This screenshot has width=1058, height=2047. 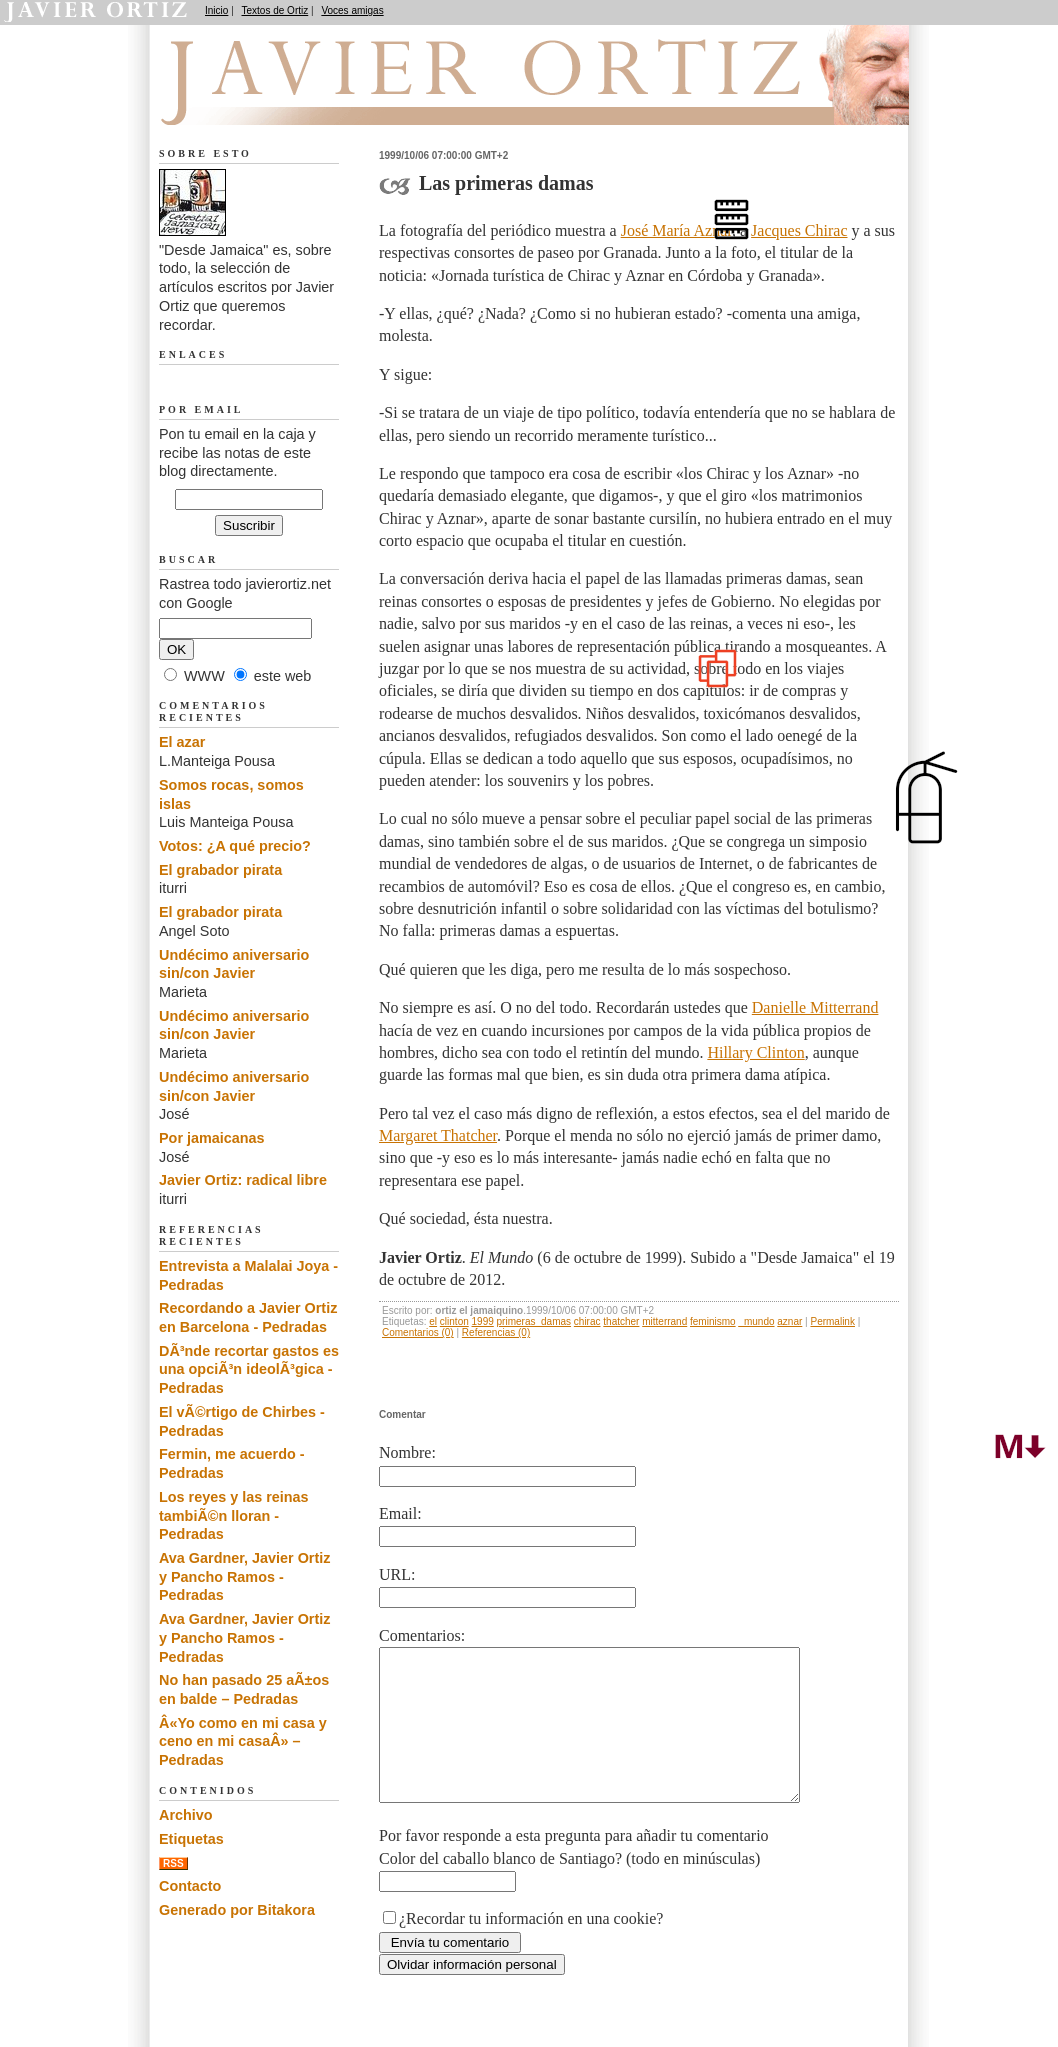 What do you see at coordinates (731, 219) in the screenshot?
I see `access server settings or configuration` at bounding box center [731, 219].